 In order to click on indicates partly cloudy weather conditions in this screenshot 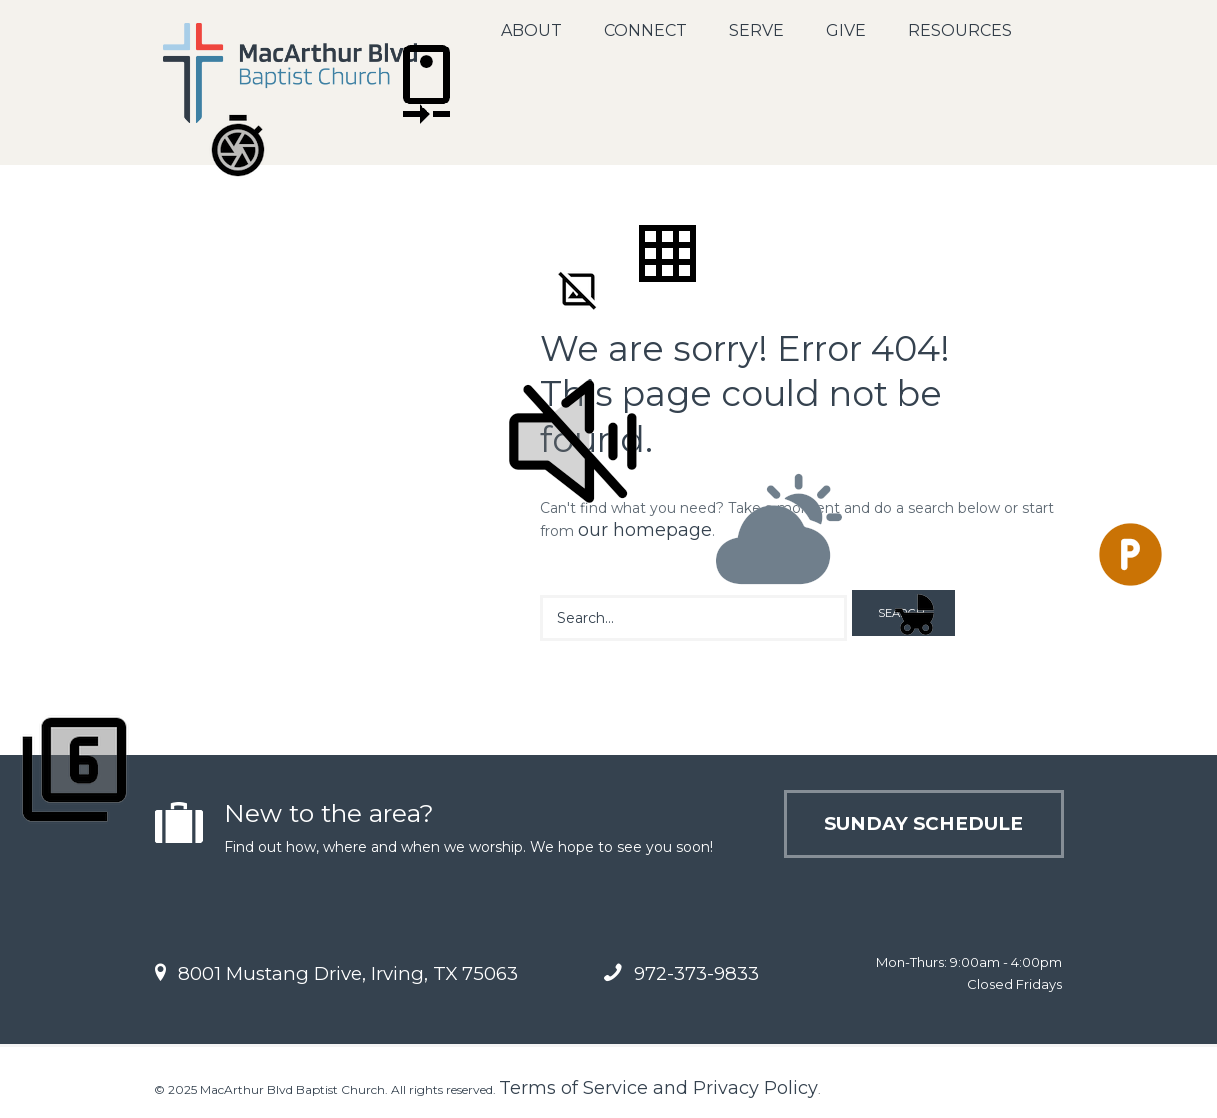, I will do `click(779, 529)`.